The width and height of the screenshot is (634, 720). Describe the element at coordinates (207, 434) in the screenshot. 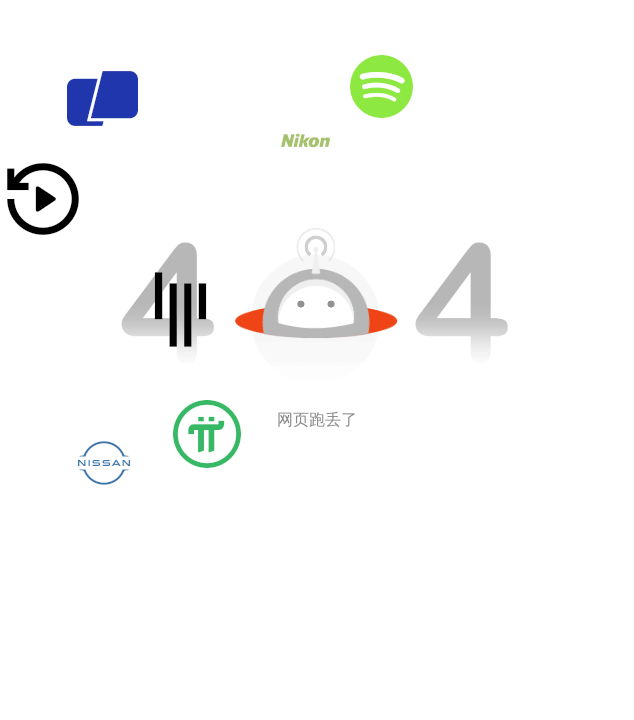

I see `pi network cryptocurrency logo` at that location.